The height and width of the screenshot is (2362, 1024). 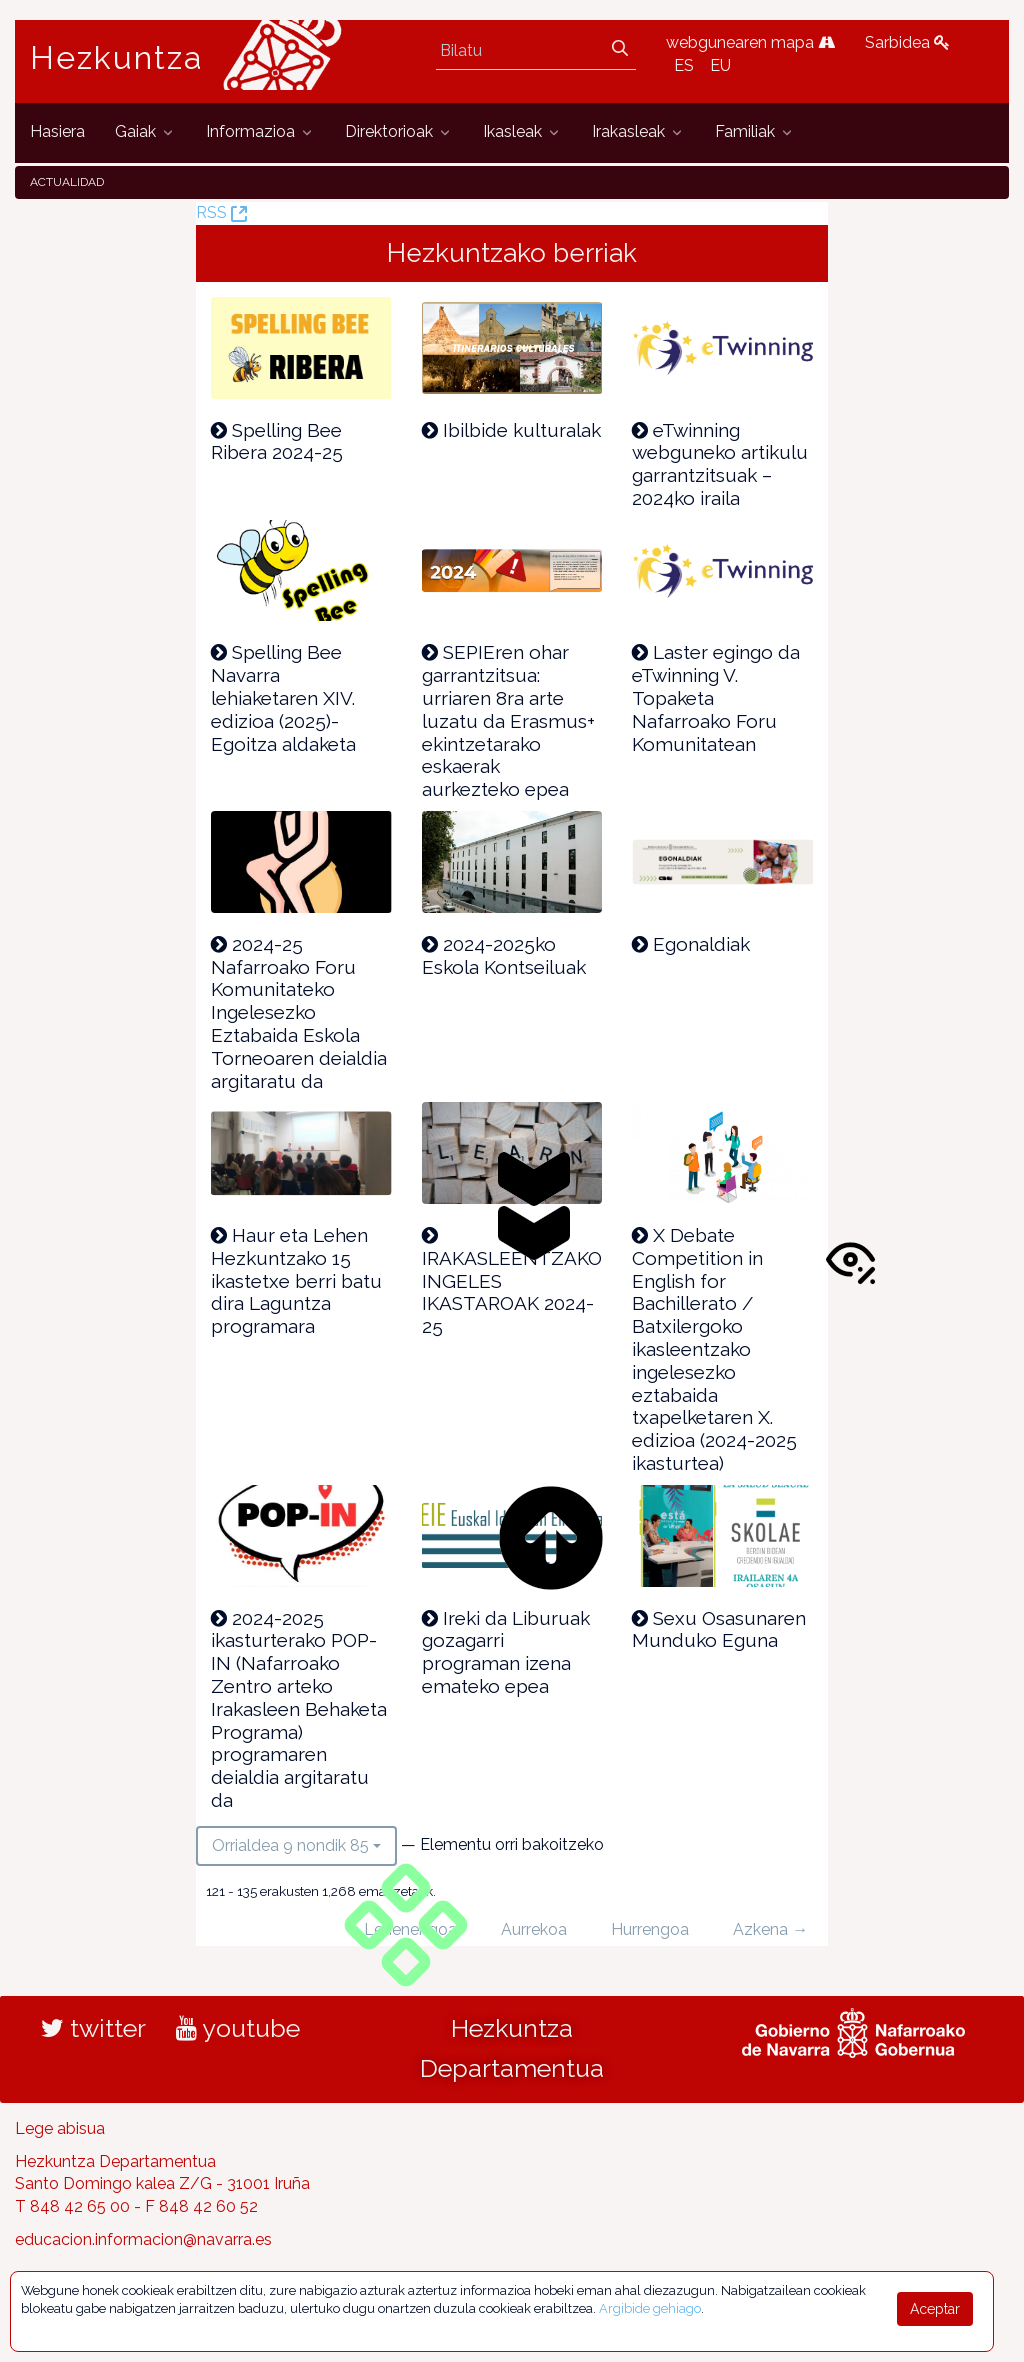 I want to click on view your earned badges or achievements, so click(x=534, y=1206).